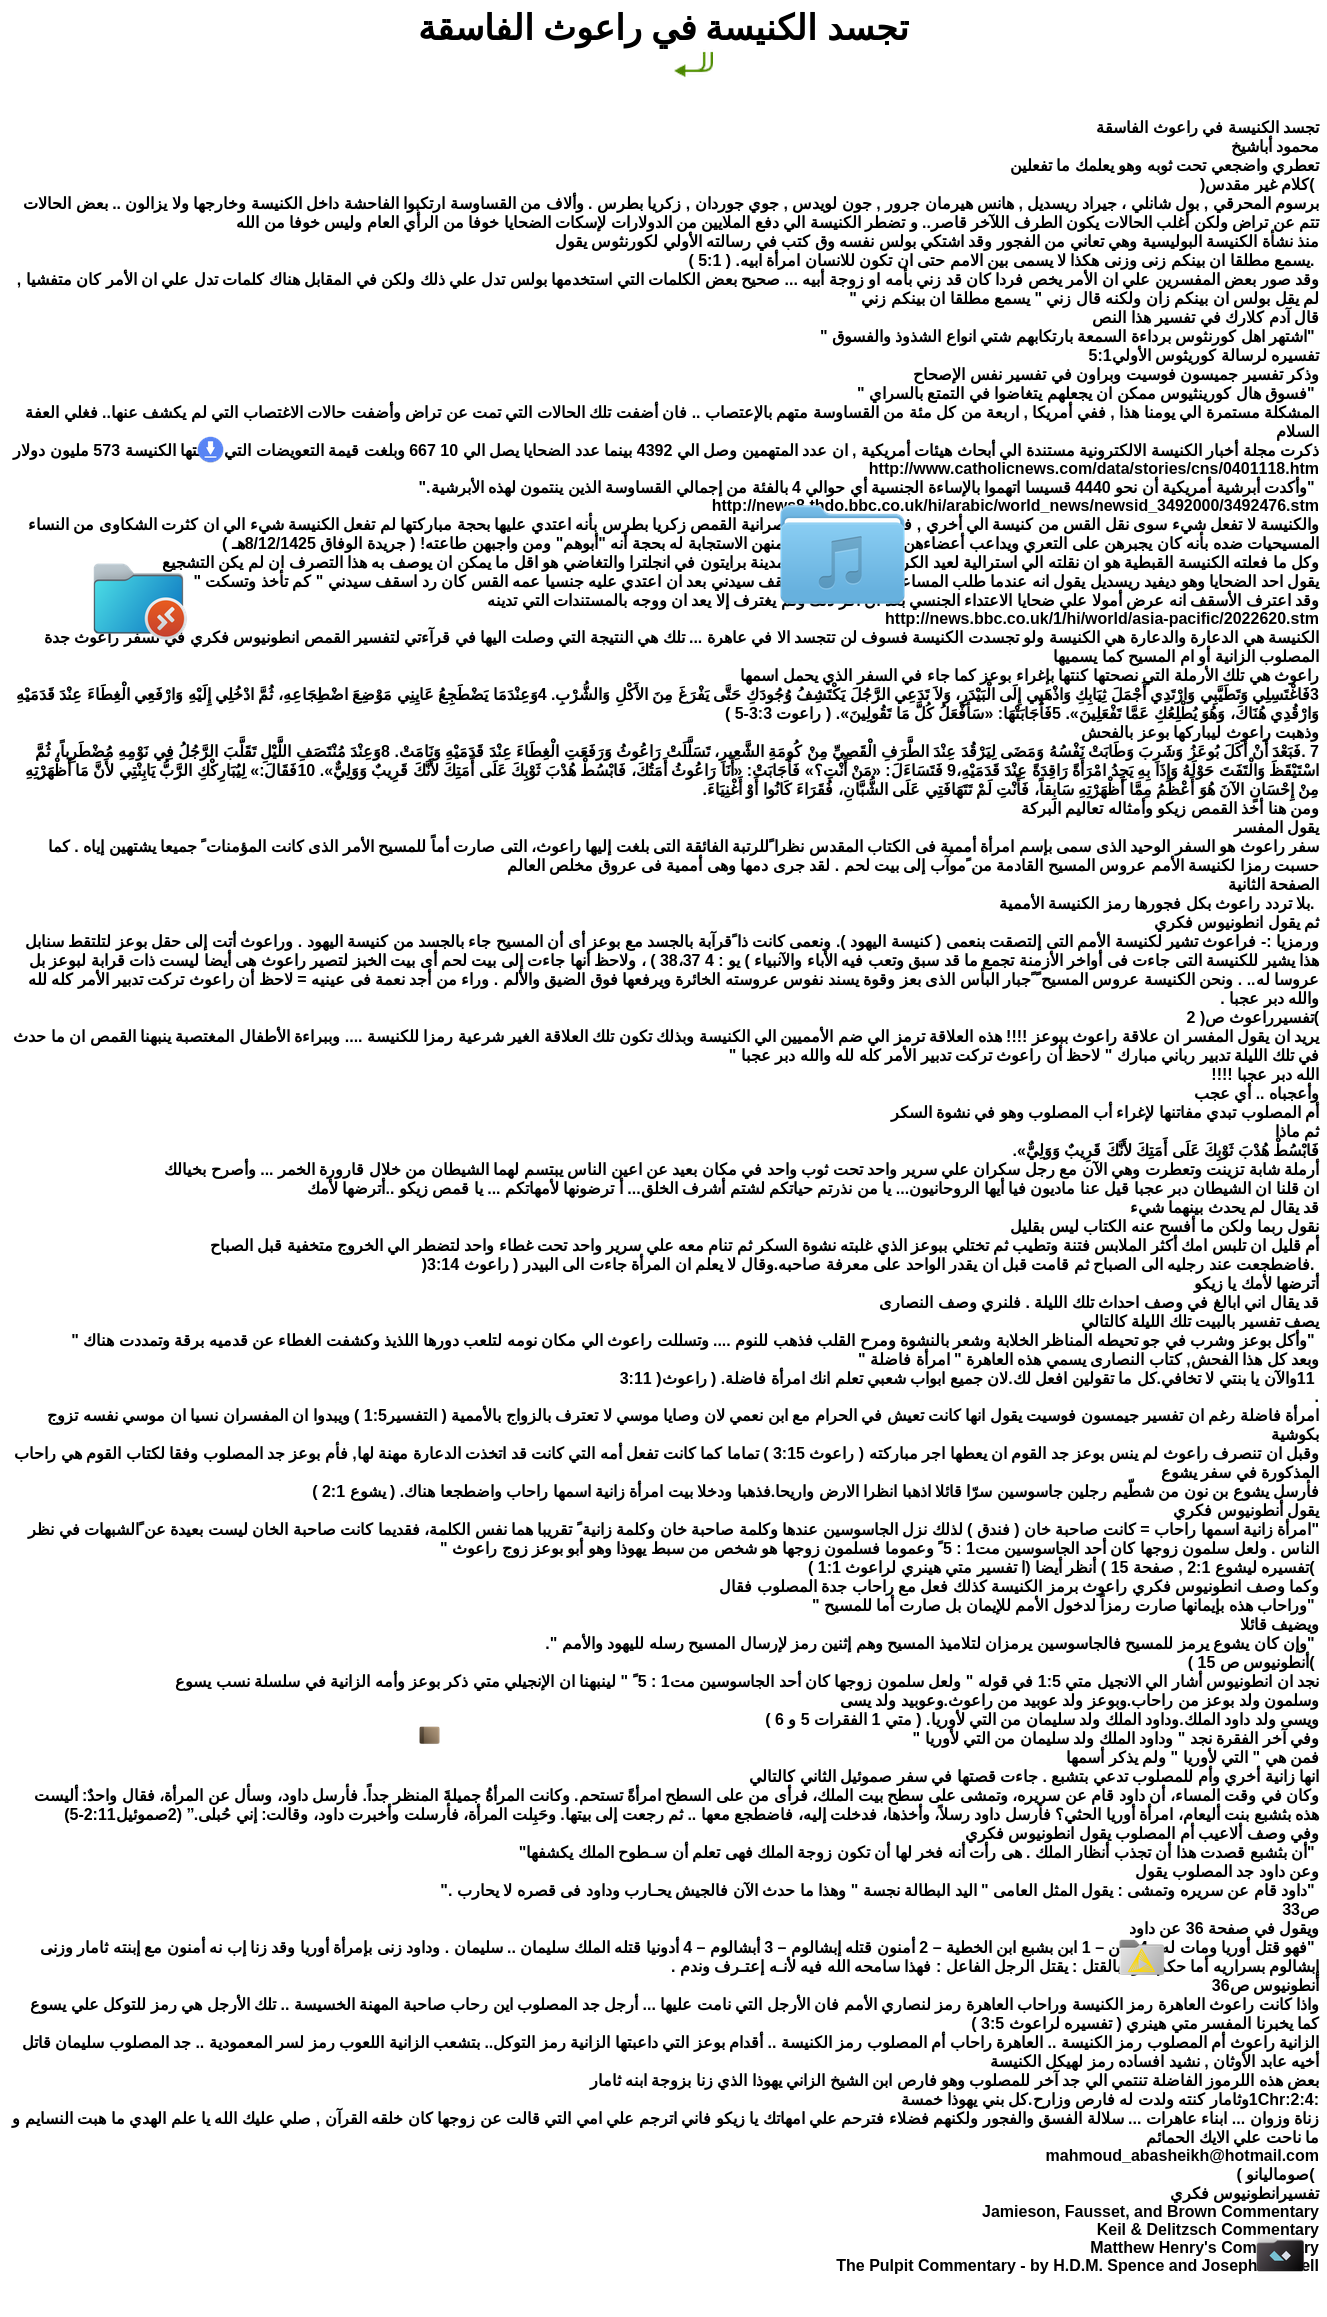 This screenshot has height=2317, width=1327. Describe the element at coordinates (138, 601) in the screenshot. I see `open folder containing microsoft remote desktop files` at that location.